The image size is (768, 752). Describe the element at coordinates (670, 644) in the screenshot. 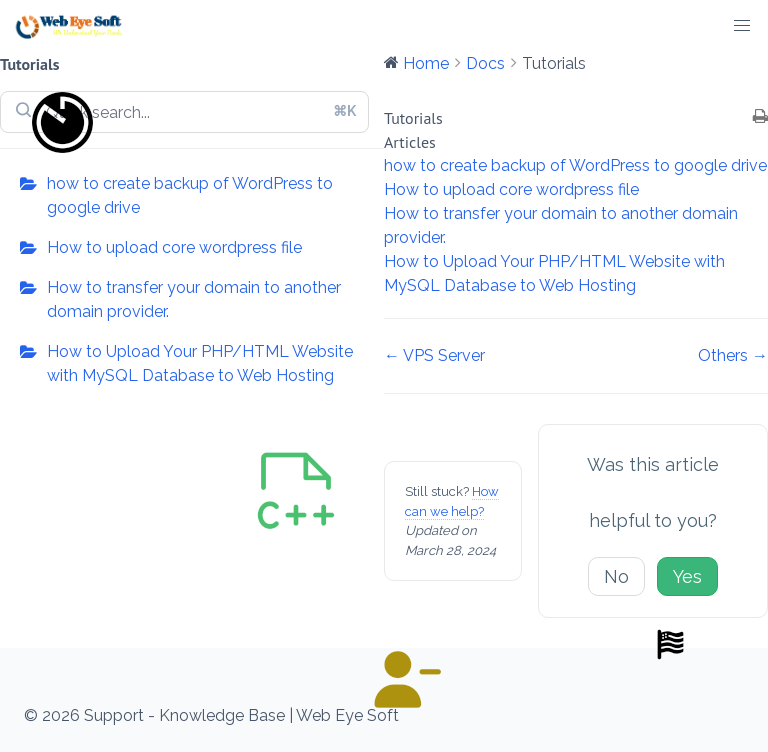

I see `select united states as your country` at that location.